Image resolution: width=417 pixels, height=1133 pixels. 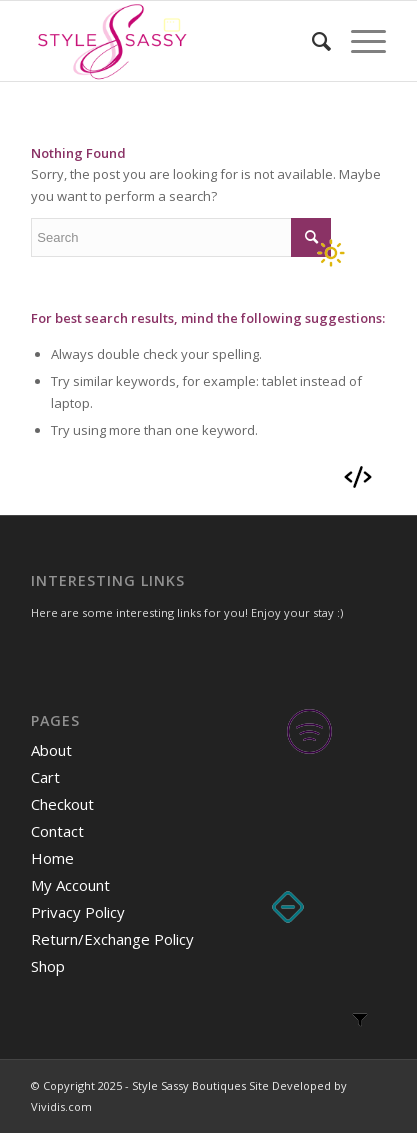 What do you see at coordinates (172, 25) in the screenshot?
I see `open a new application window` at bounding box center [172, 25].